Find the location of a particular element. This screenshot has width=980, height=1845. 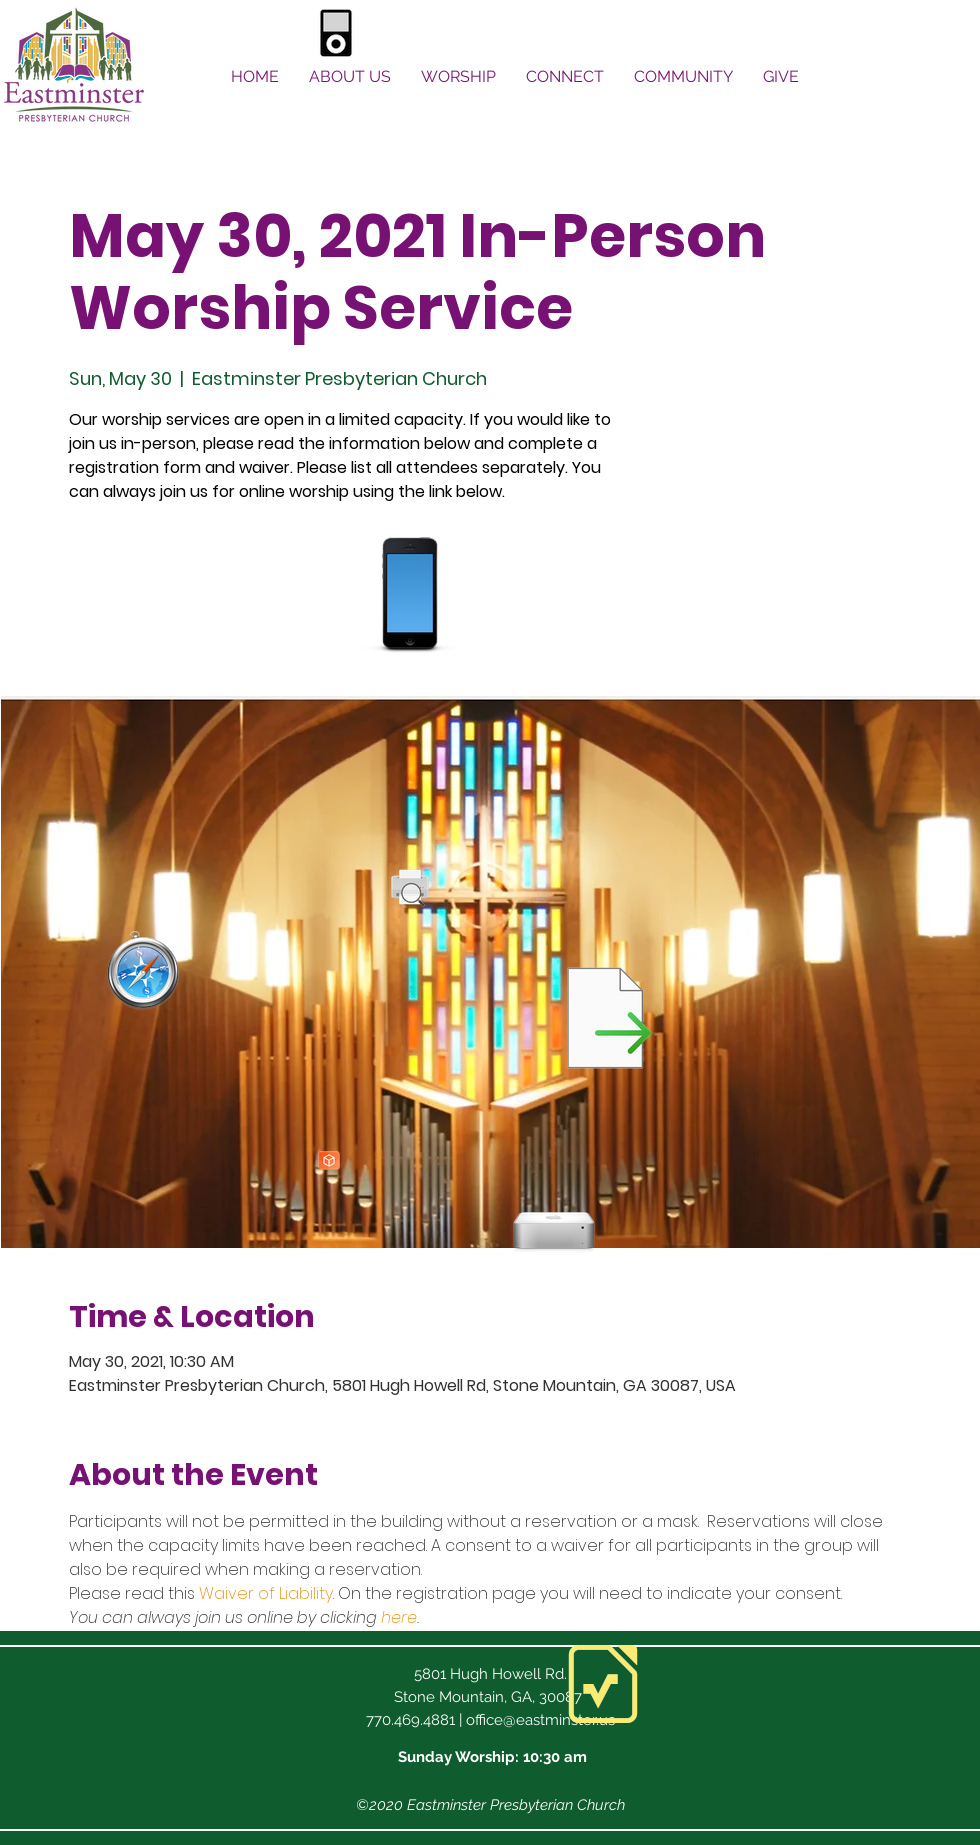

open libreoffice math application is located at coordinates (603, 1684).